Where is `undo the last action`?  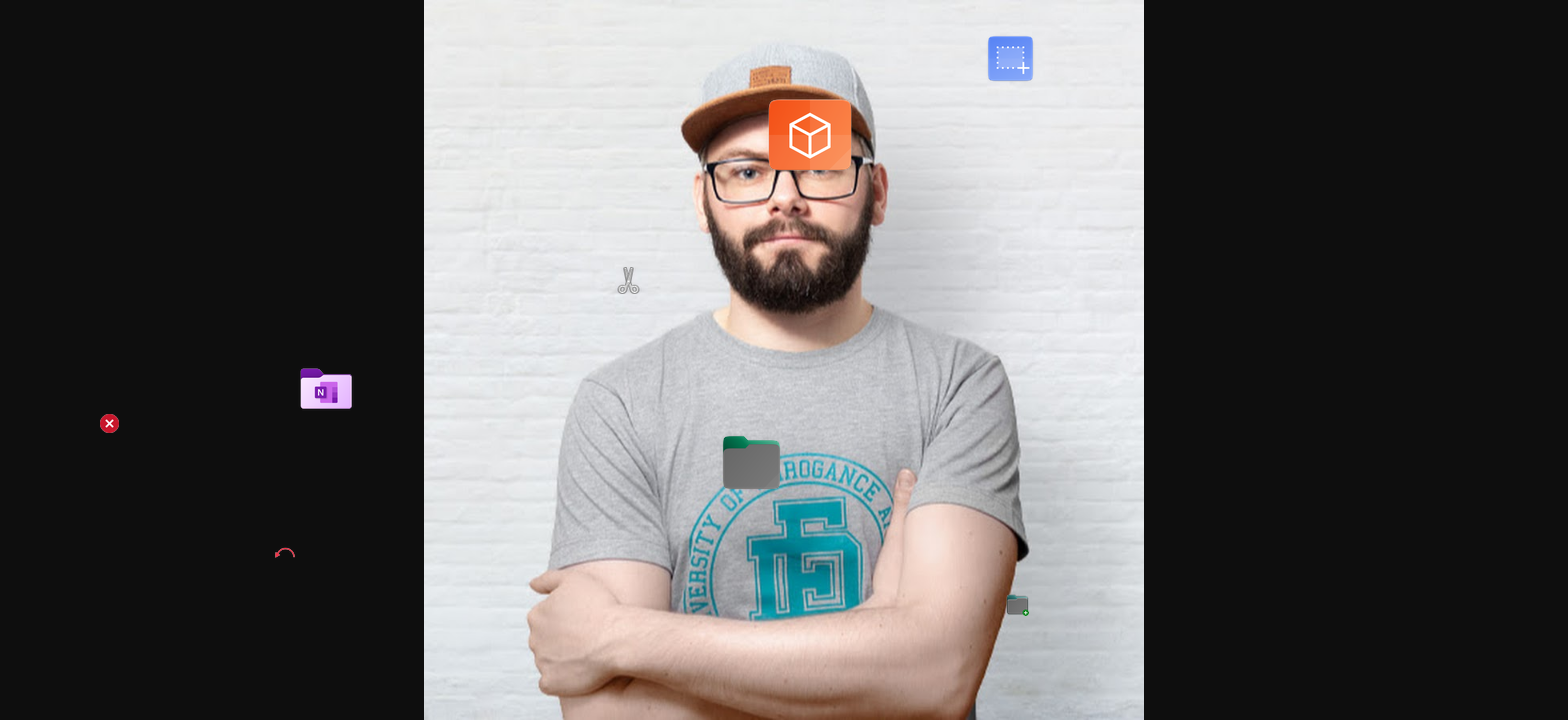
undo the last action is located at coordinates (285, 552).